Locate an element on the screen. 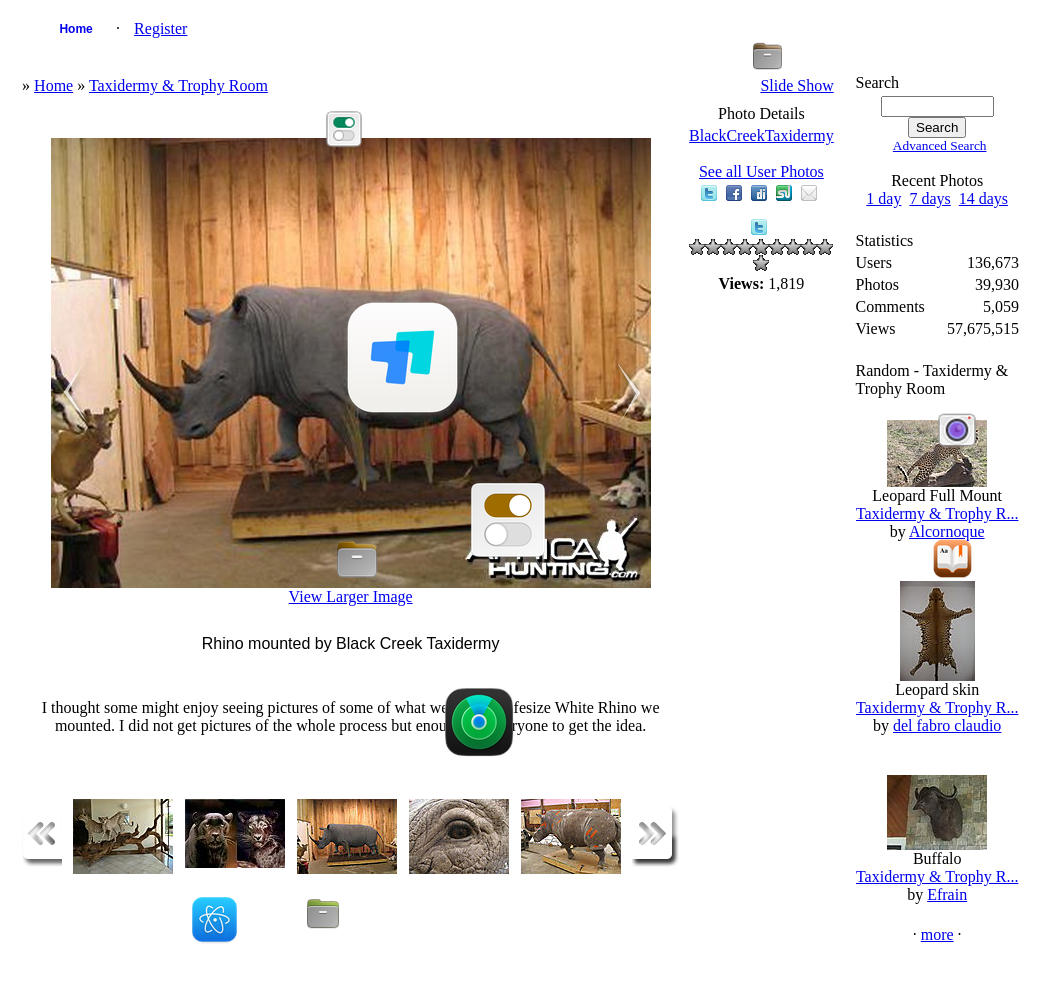  open gnome tweaks application is located at coordinates (508, 520).